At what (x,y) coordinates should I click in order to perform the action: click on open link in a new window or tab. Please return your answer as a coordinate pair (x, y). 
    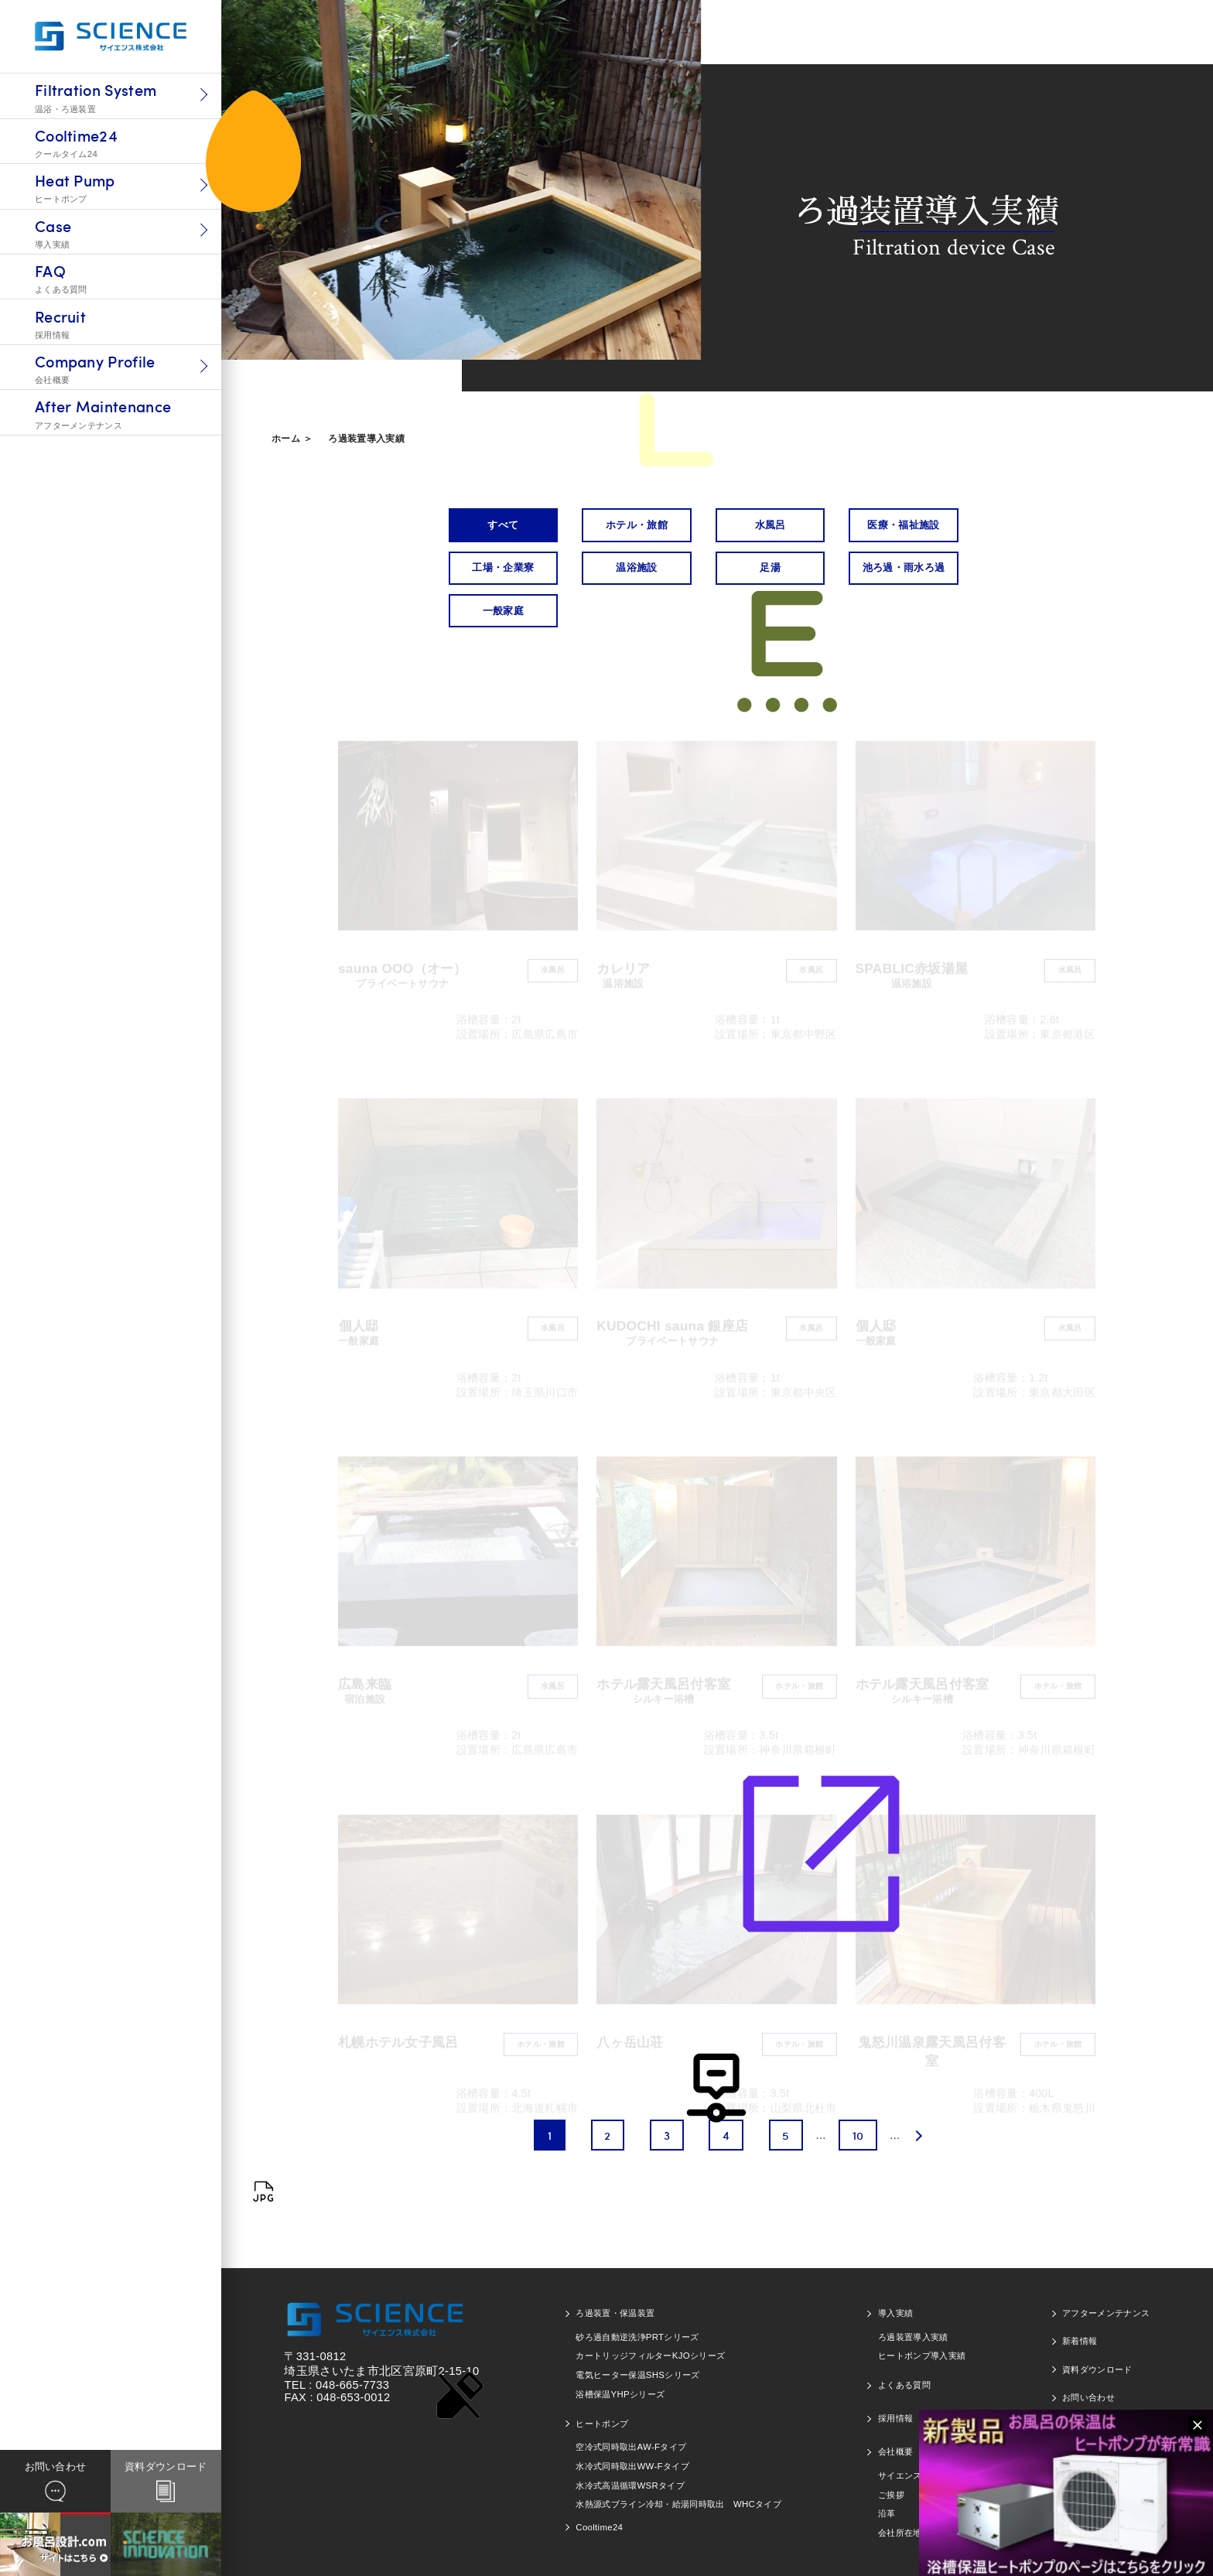
    Looking at the image, I should click on (821, 1853).